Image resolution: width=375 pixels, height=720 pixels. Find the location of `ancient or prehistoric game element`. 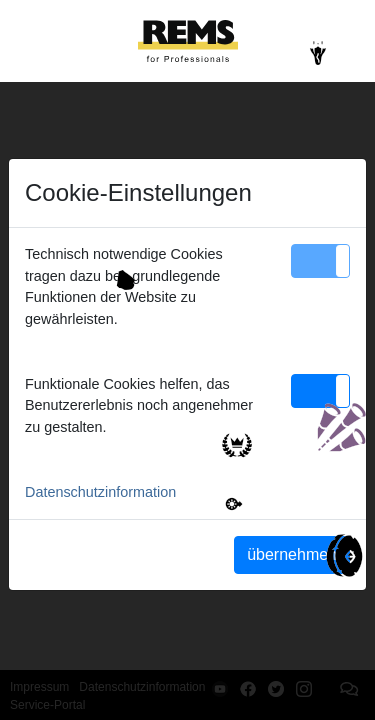

ancient or prehistoric game element is located at coordinates (344, 555).